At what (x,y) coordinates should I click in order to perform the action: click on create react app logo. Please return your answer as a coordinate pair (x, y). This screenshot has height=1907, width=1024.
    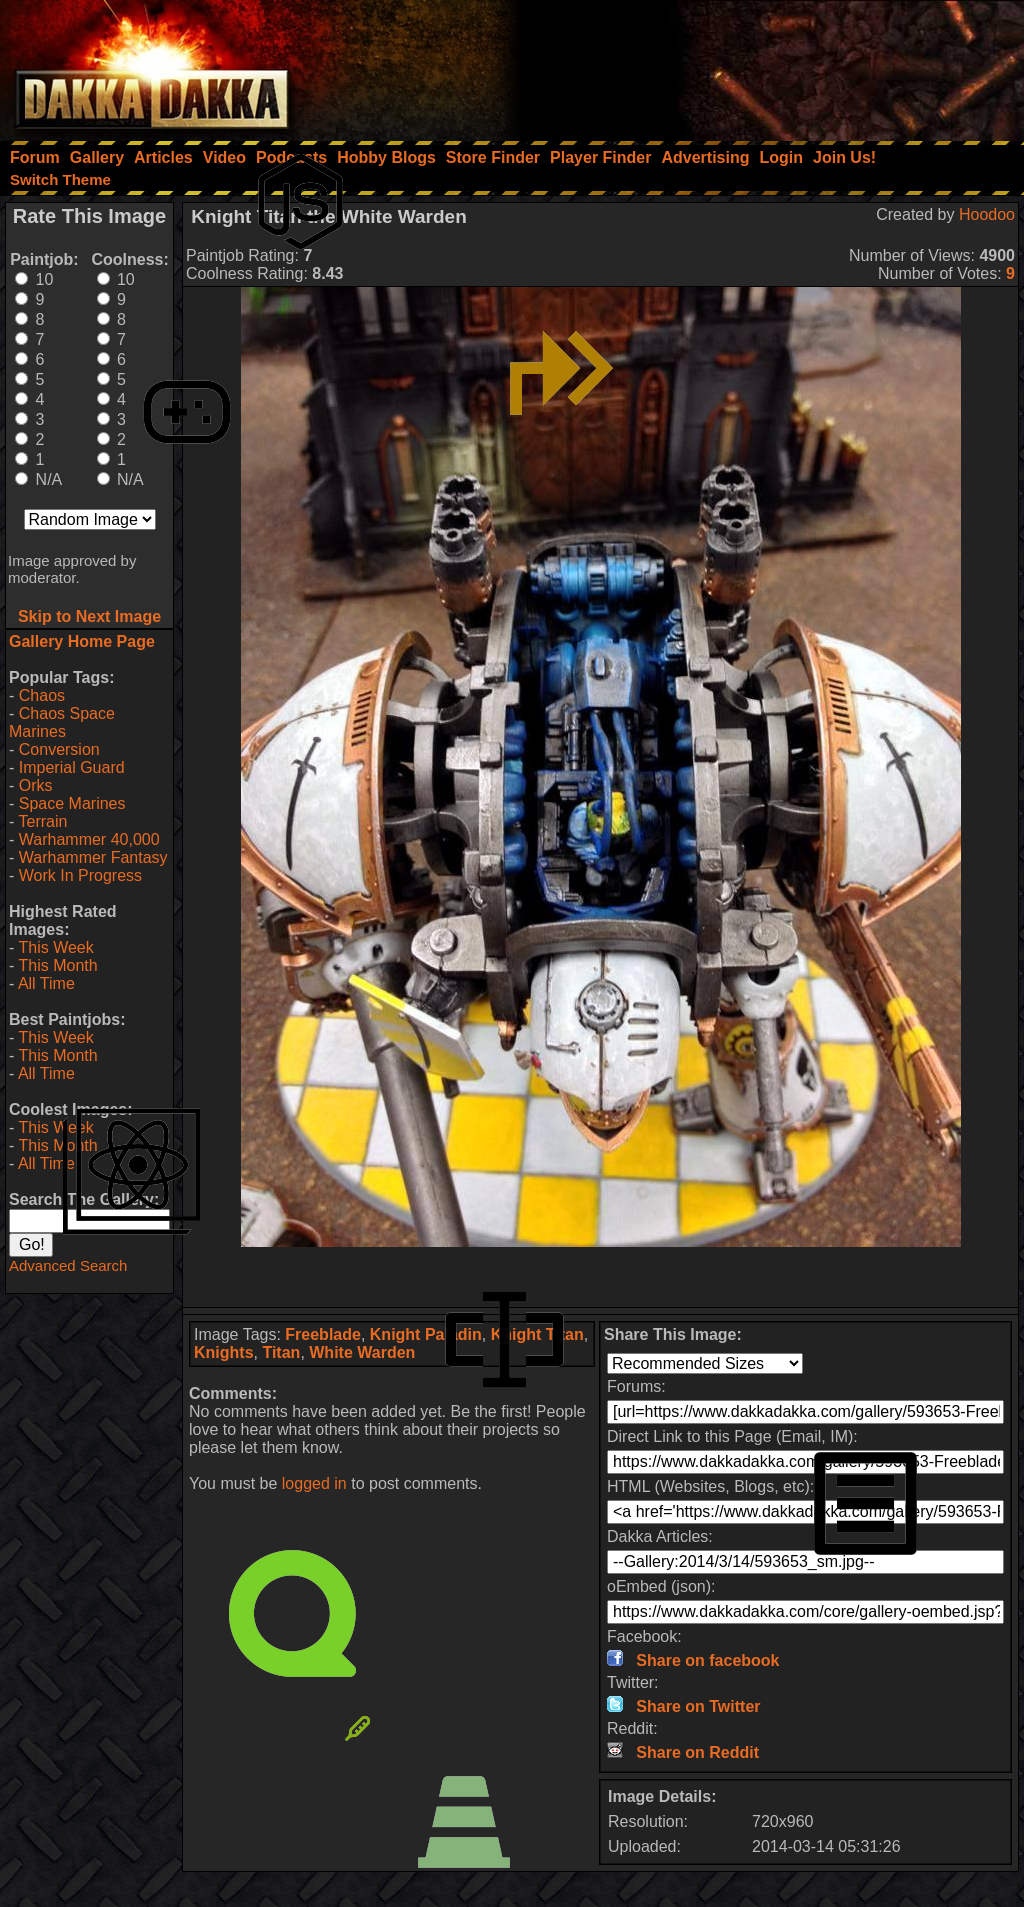
    Looking at the image, I should click on (131, 1171).